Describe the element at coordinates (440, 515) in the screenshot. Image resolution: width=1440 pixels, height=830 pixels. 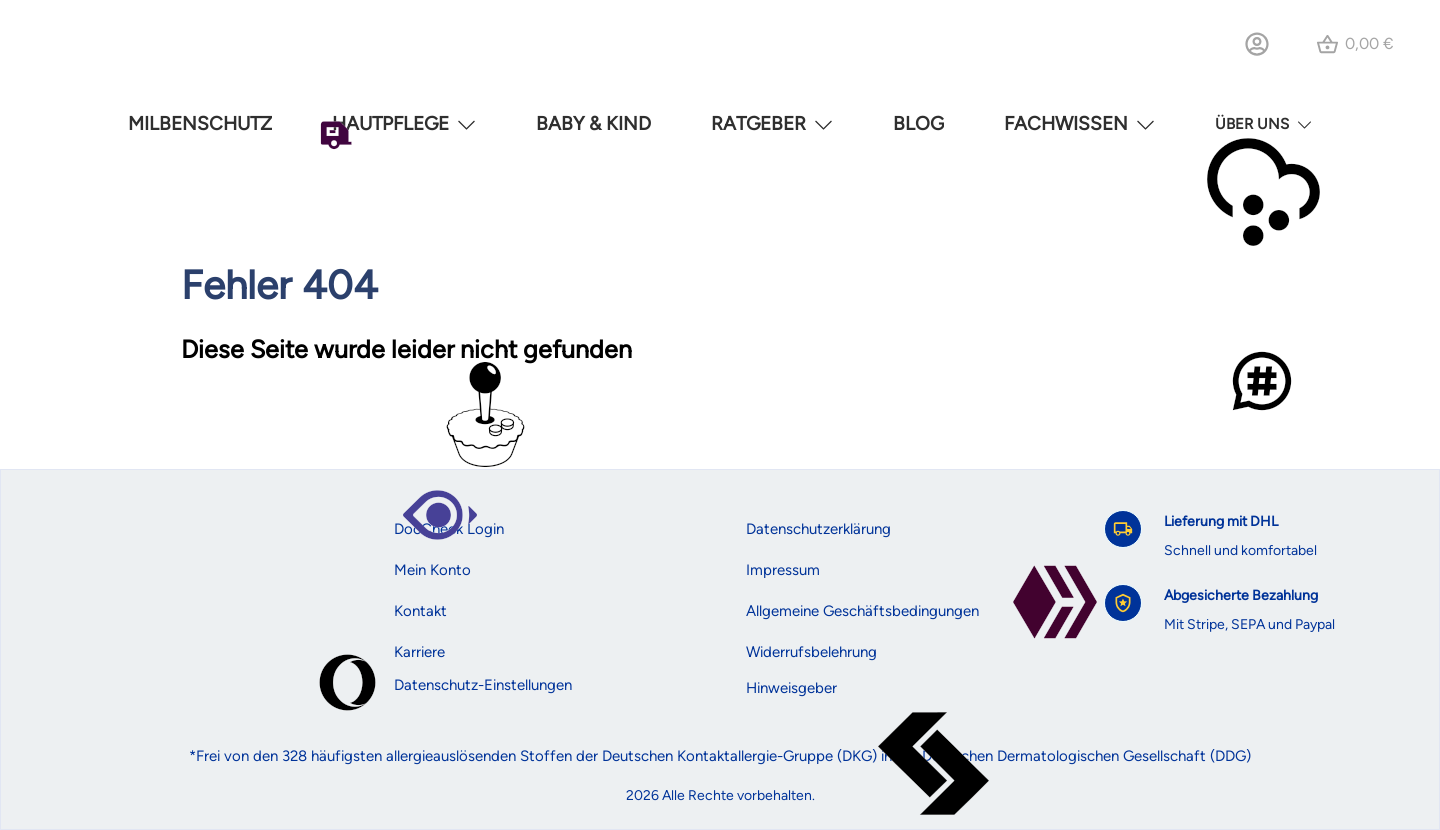
I see `Milvus vector database logo` at that location.